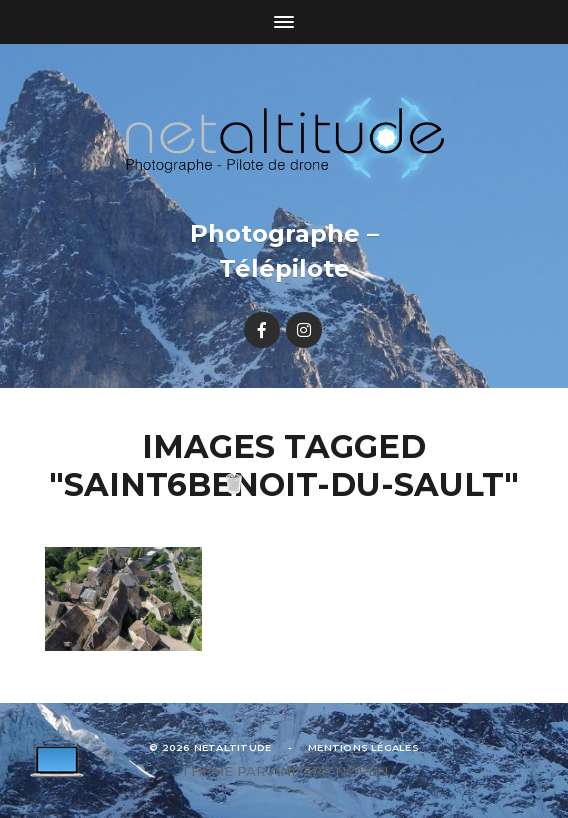  I want to click on represents this macbook pro in system settings, so click(57, 761).